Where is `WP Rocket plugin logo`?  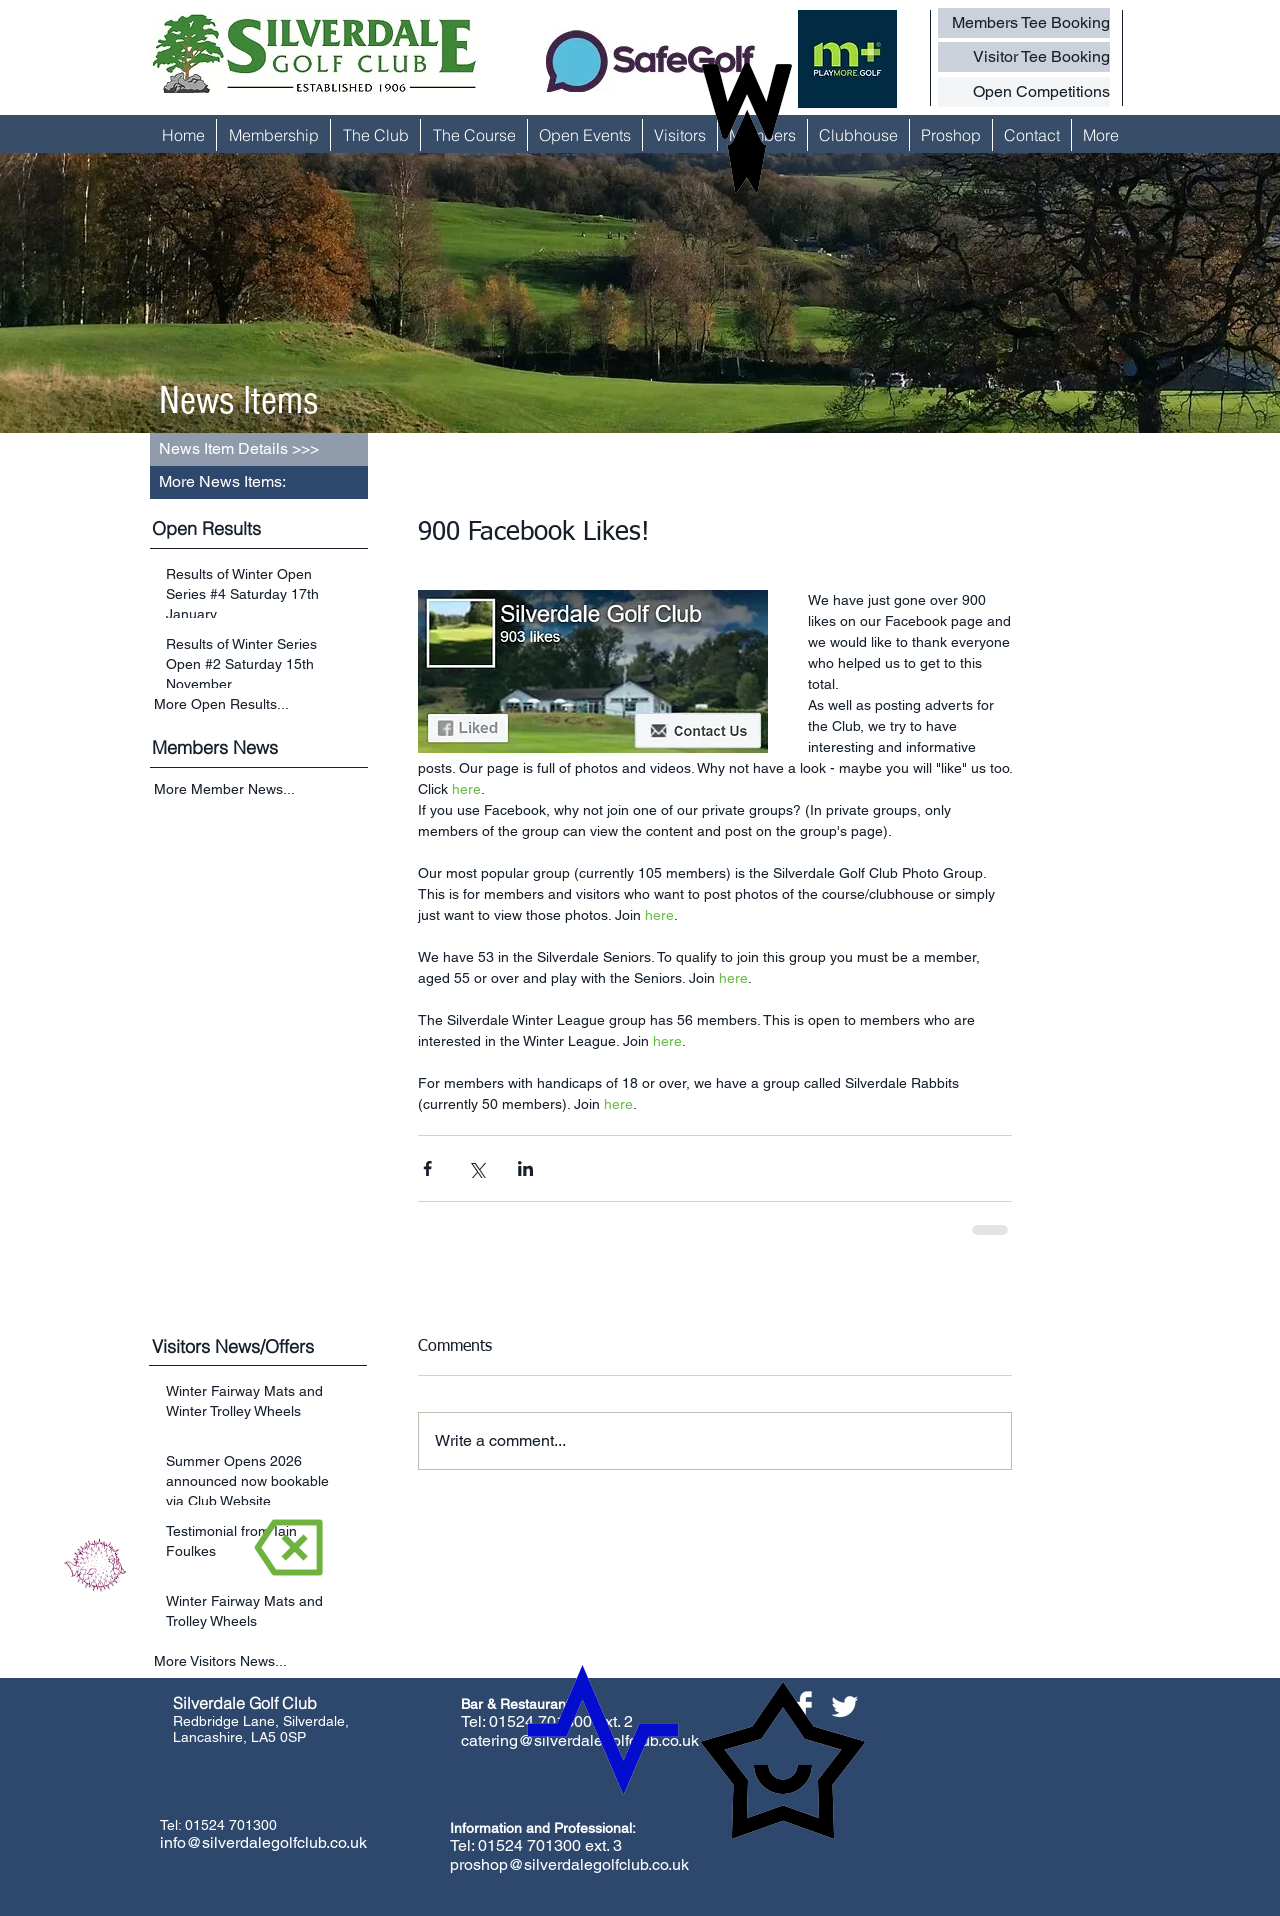
WP Rocket plugin logo is located at coordinates (747, 128).